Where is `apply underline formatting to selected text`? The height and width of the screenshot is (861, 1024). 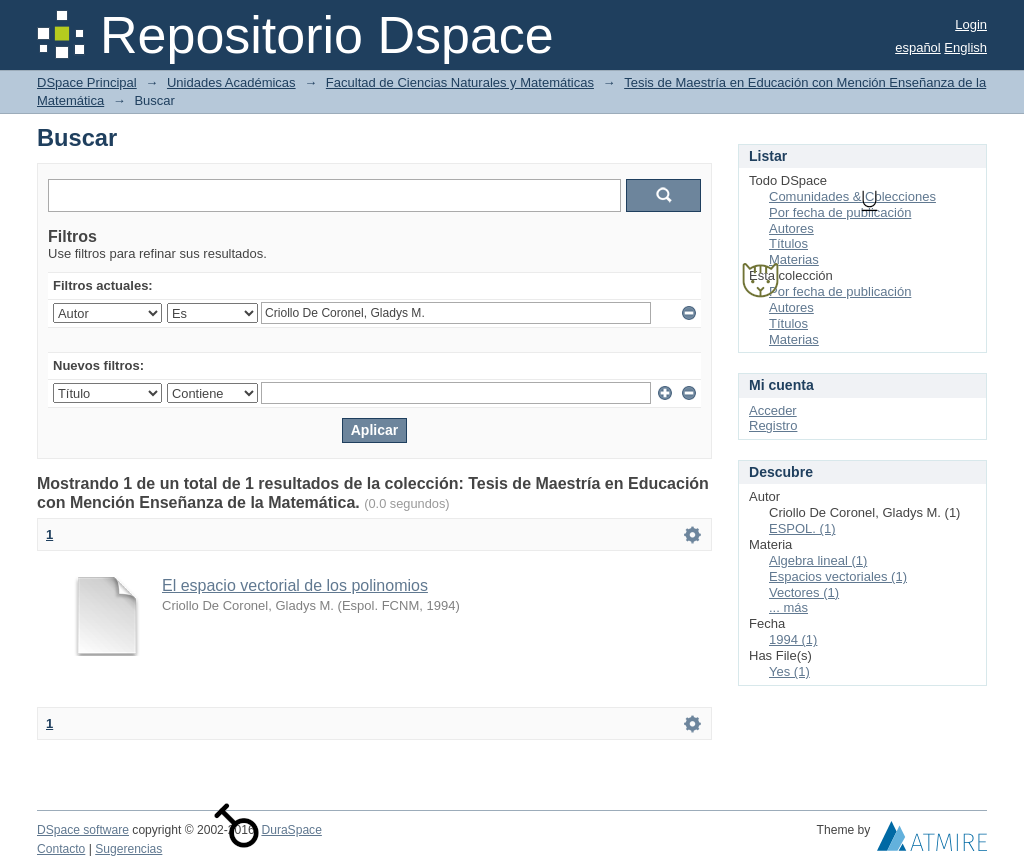 apply underline formatting to selected text is located at coordinates (869, 199).